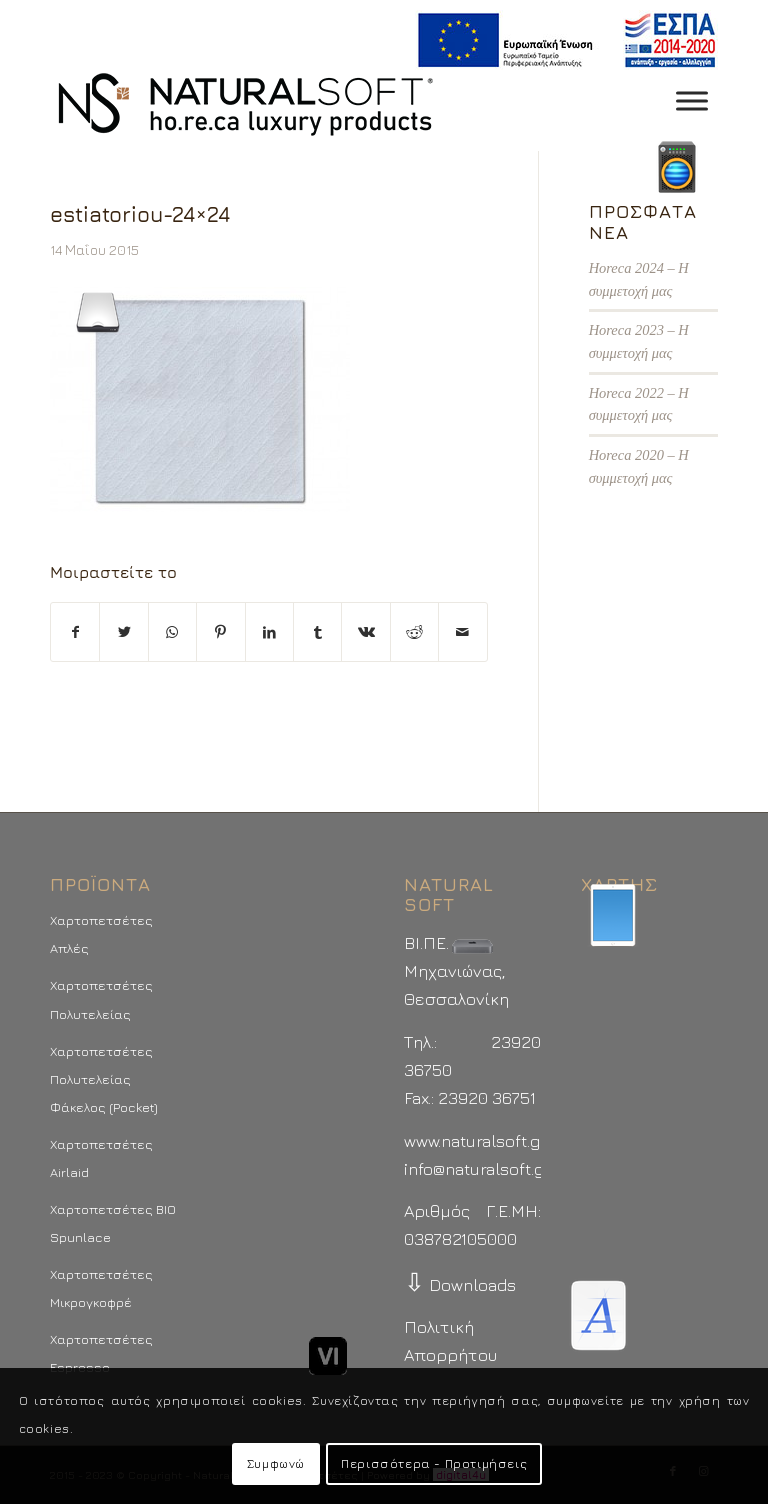  Describe the element at coordinates (677, 167) in the screenshot. I see `access RAID 0 storage configuration settings` at that location.